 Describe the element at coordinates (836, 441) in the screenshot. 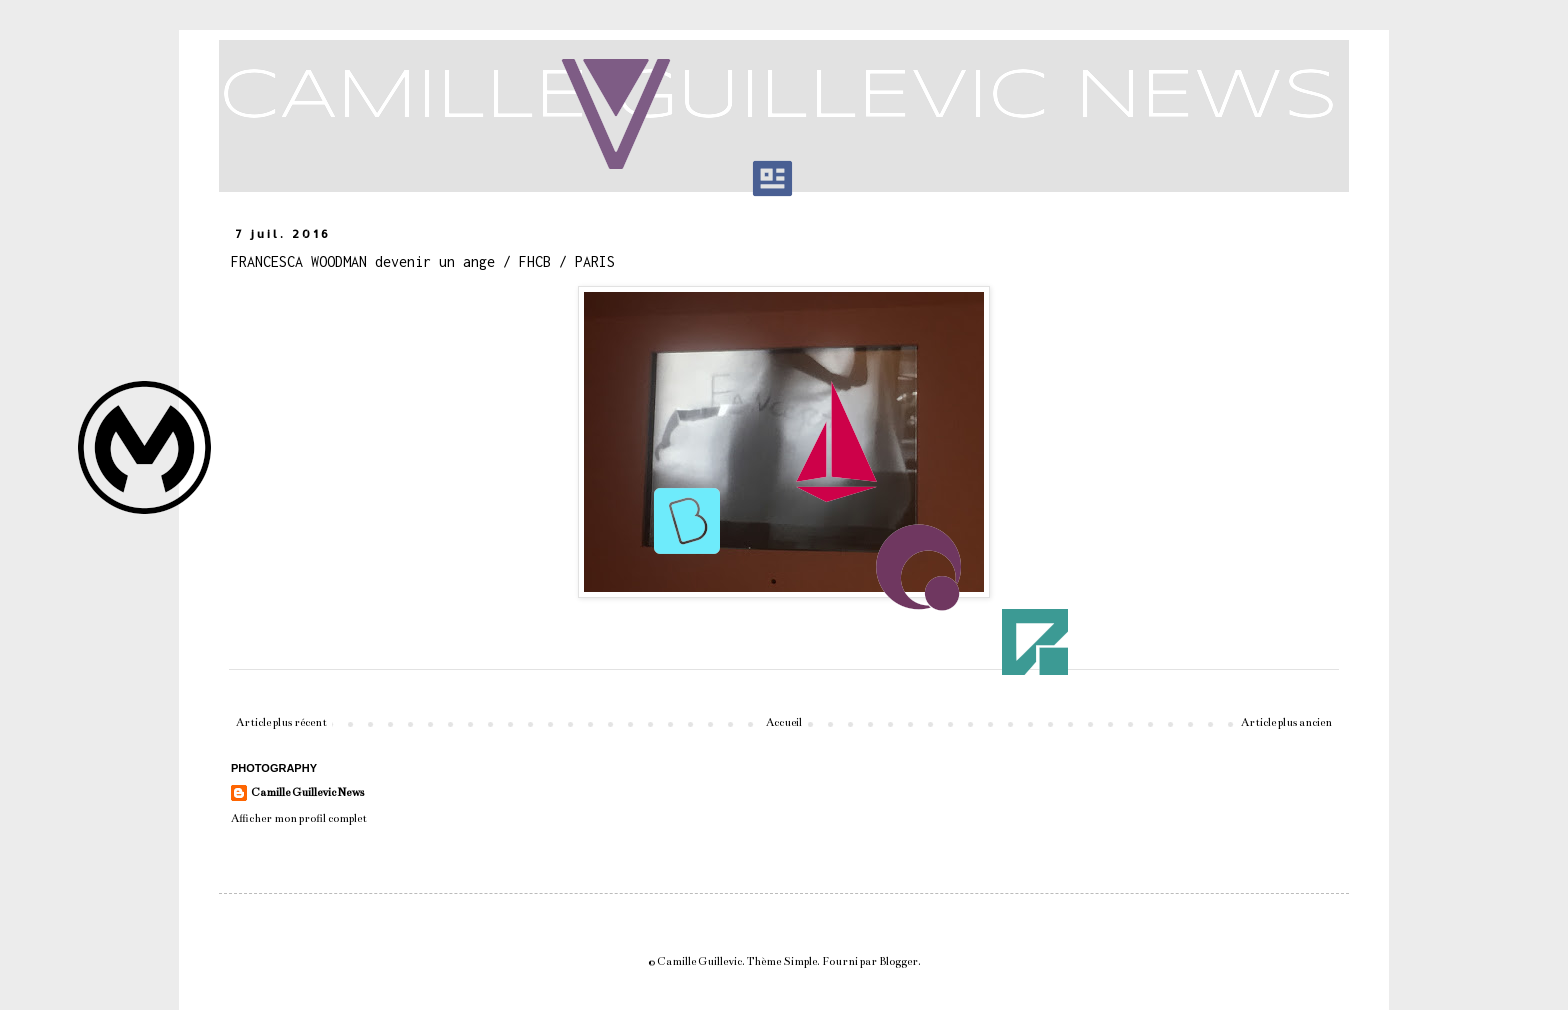

I see `istio service mesh logo` at that location.